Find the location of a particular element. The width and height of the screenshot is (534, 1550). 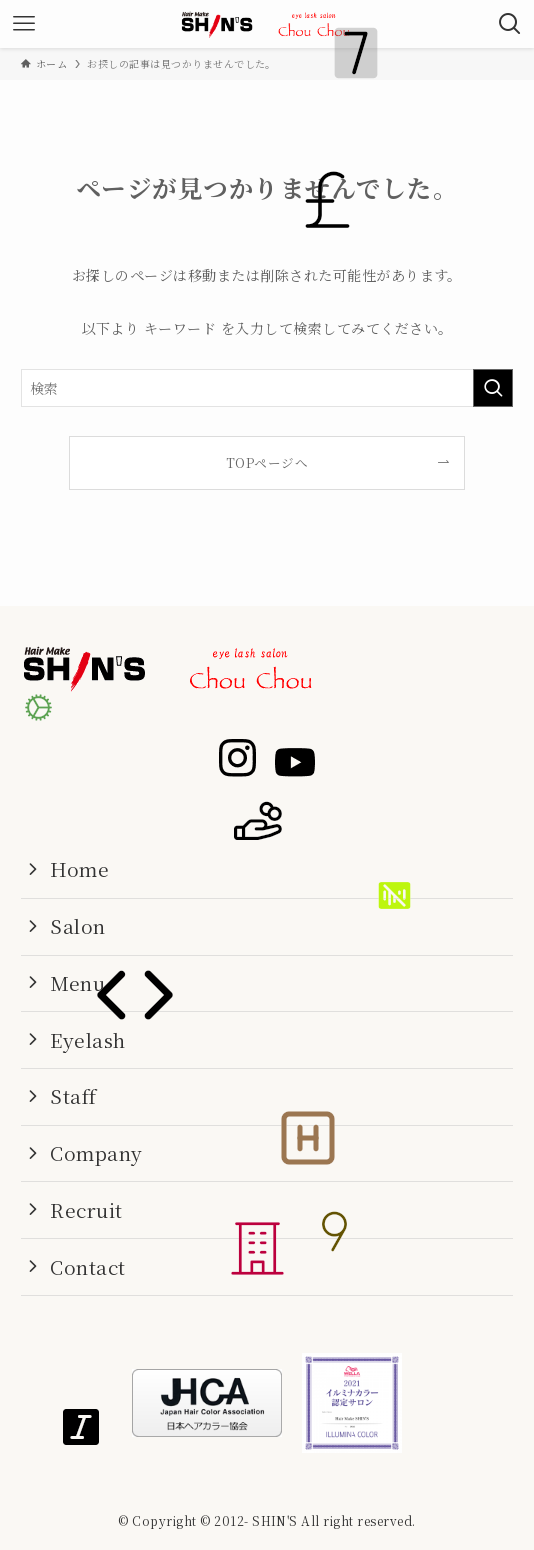

indicates item number seven in a list or sequence is located at coordinates (356, 53).